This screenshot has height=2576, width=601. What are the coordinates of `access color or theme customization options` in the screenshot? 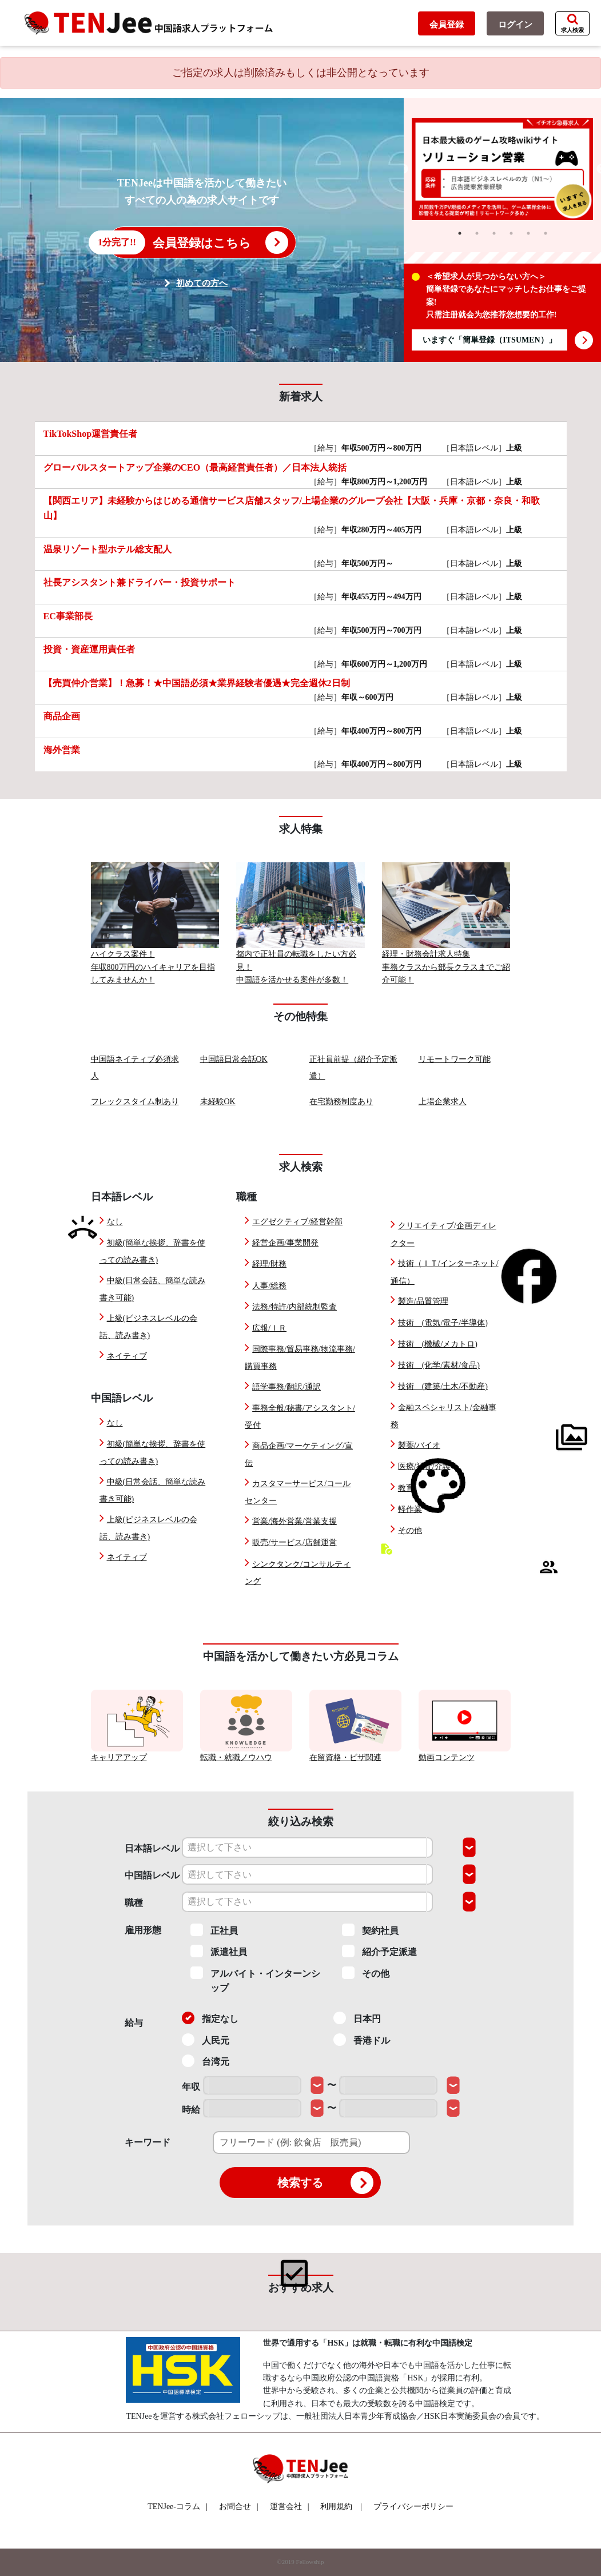 It's located at (438, 1486).